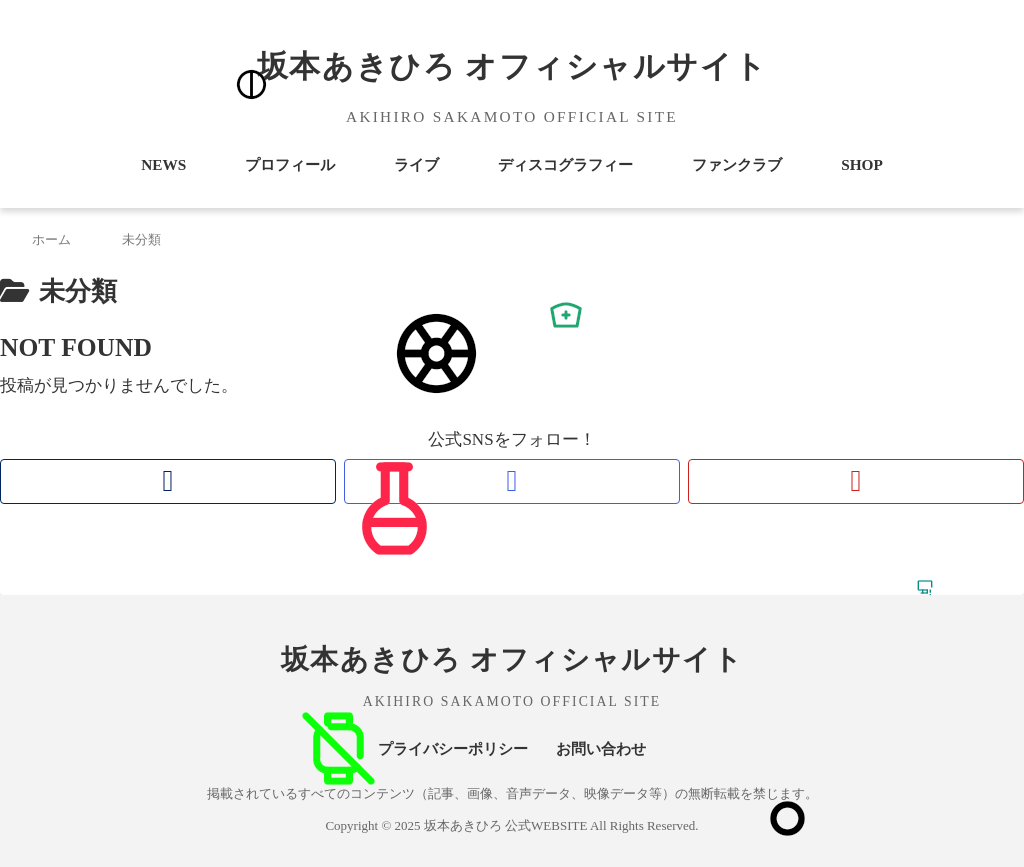  Describe the element at coordinates (925, 587) in the screenshot. I see `indicates a desktop device error or warning` at that location.